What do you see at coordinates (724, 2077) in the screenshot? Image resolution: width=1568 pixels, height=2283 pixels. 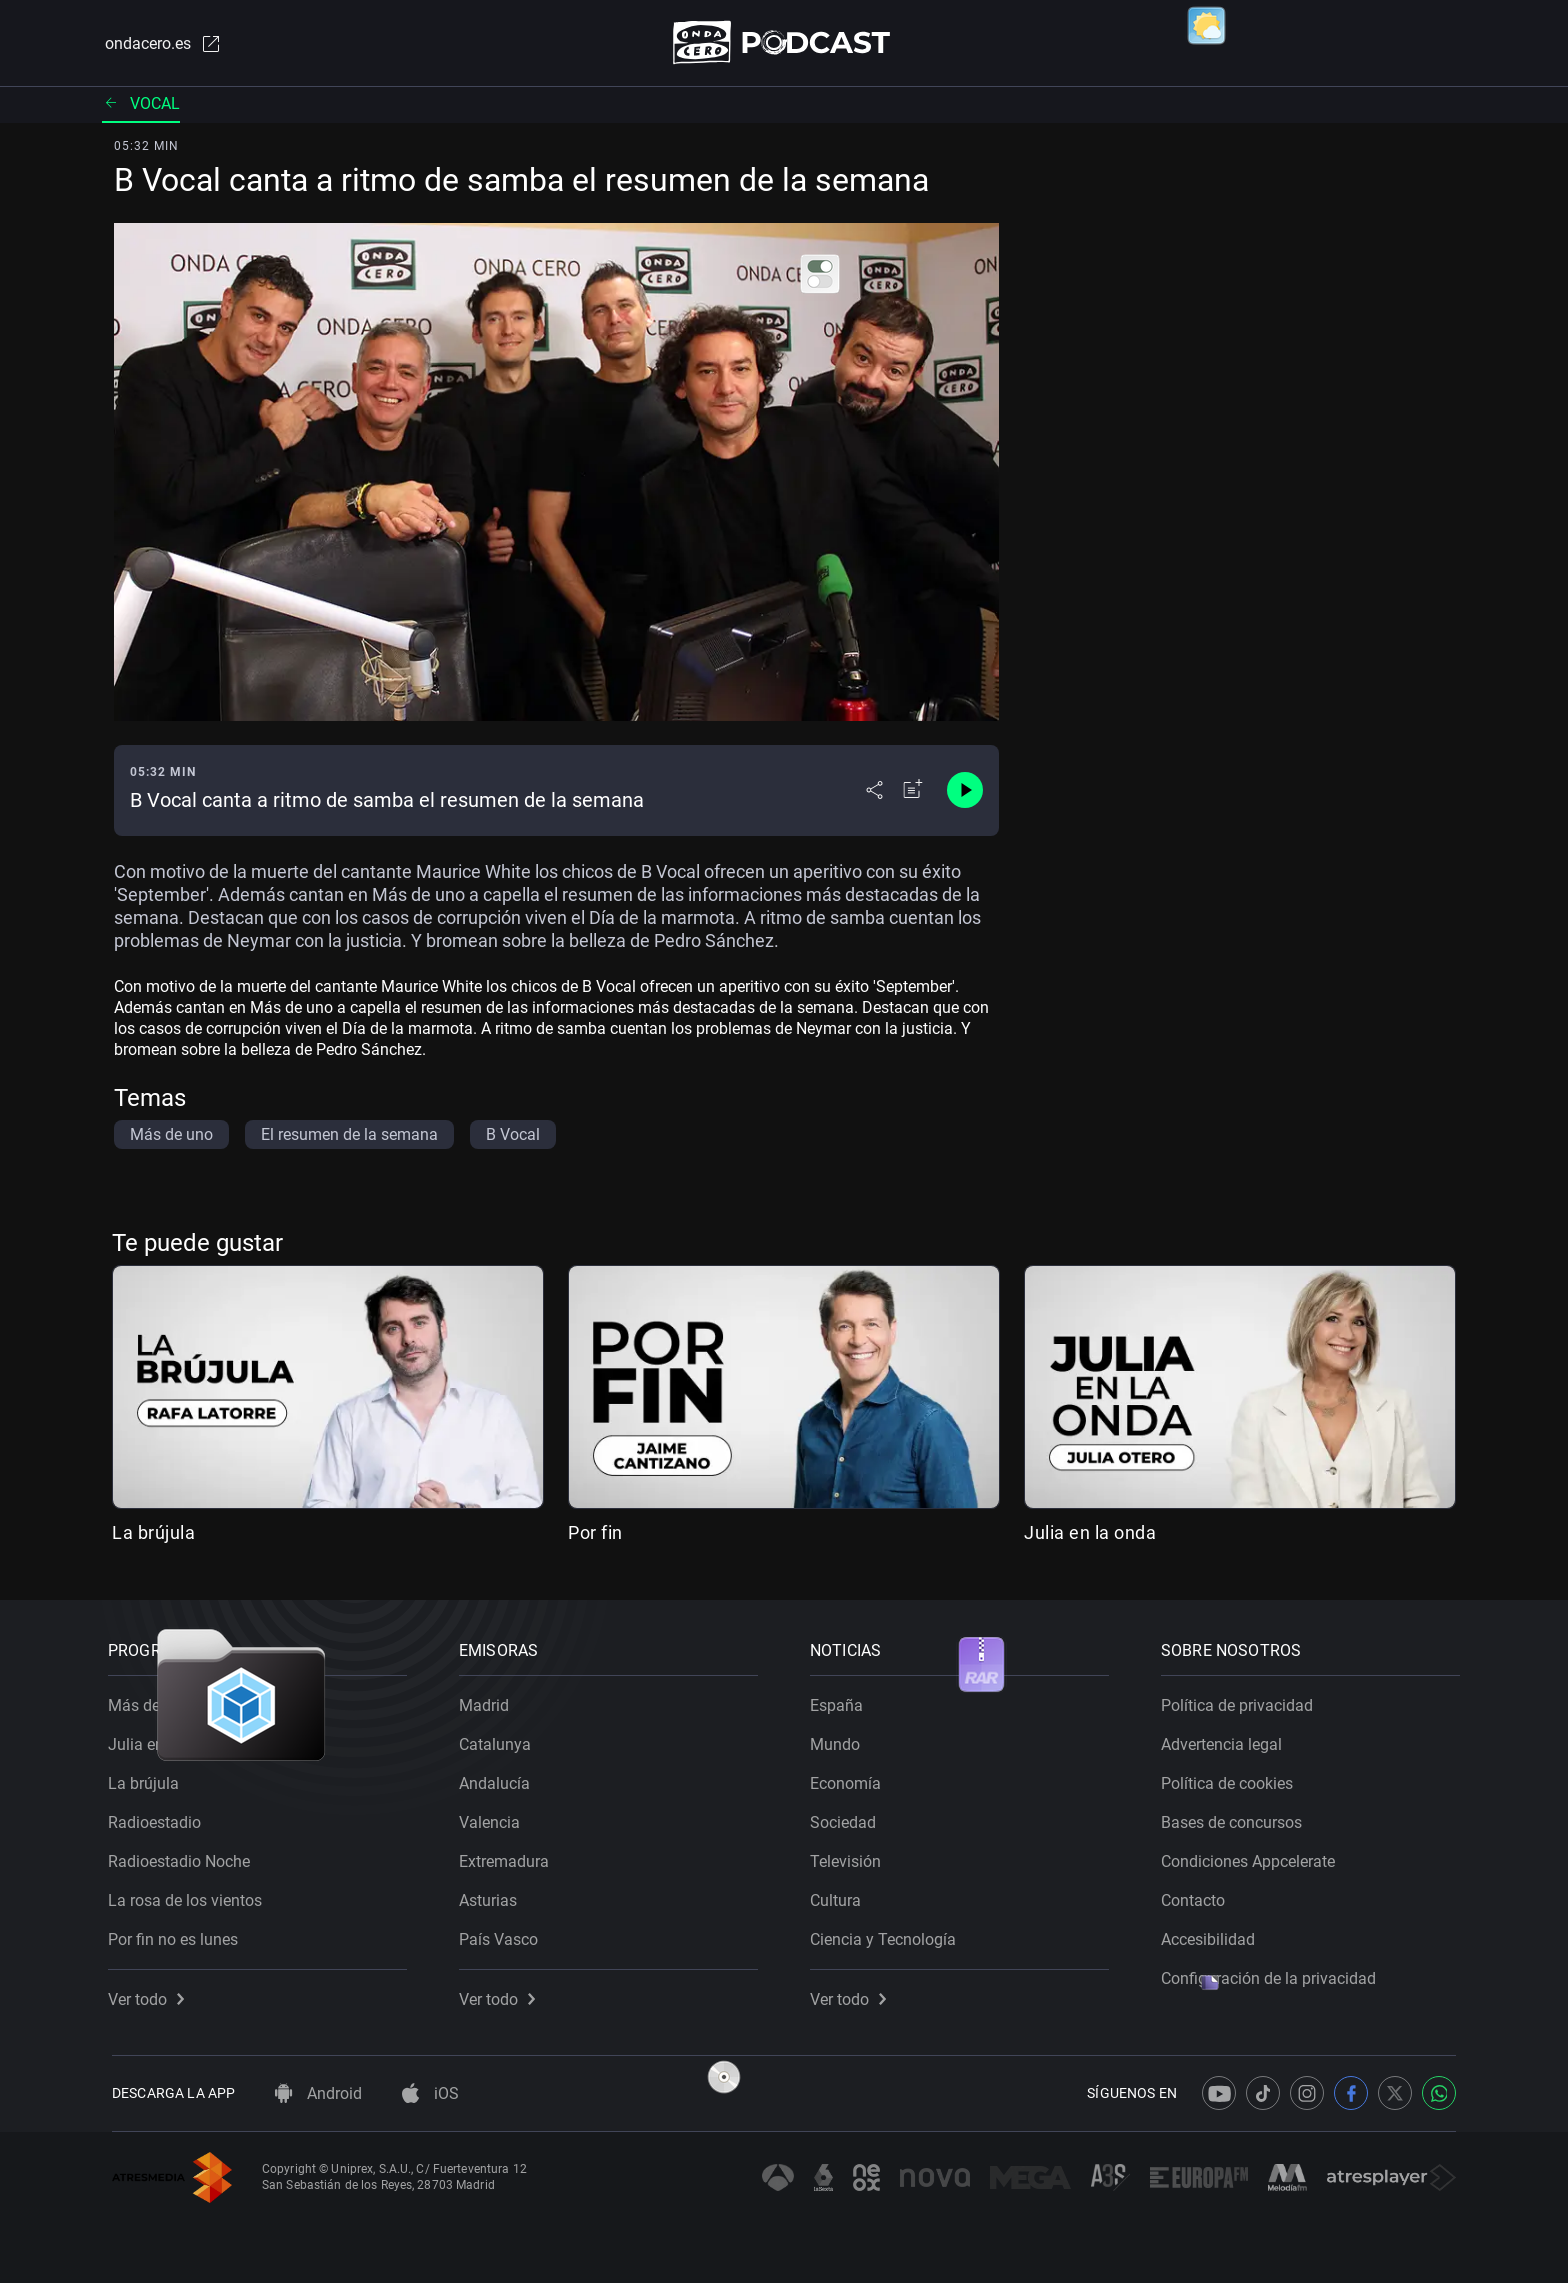 I see `access CD/DVD drive or disc media` at bounding box center [724, 2077].